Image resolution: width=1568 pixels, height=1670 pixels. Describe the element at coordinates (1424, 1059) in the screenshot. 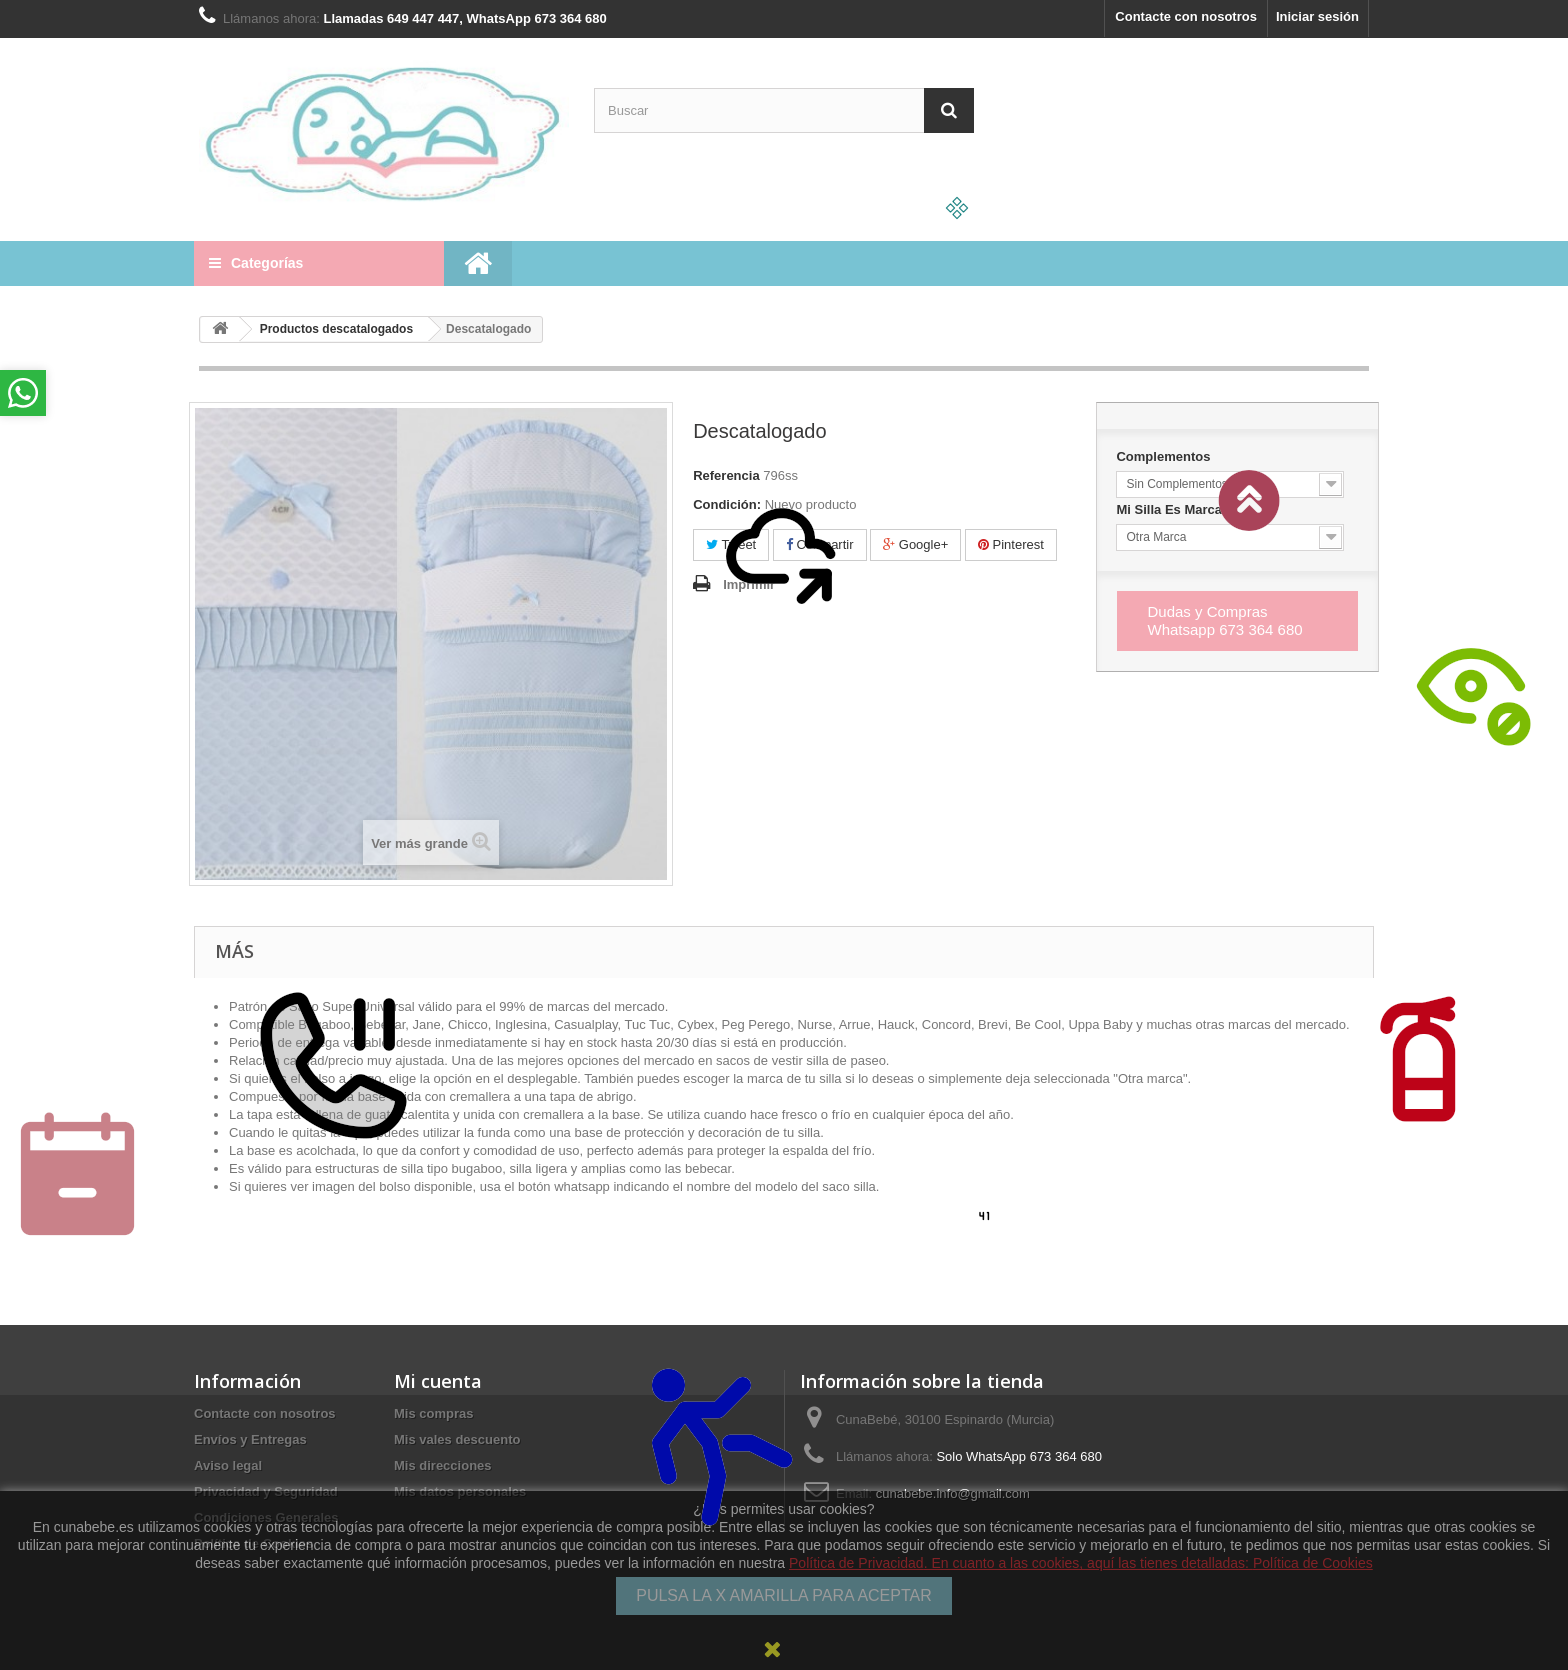

I see `access fire safety information` at that location.